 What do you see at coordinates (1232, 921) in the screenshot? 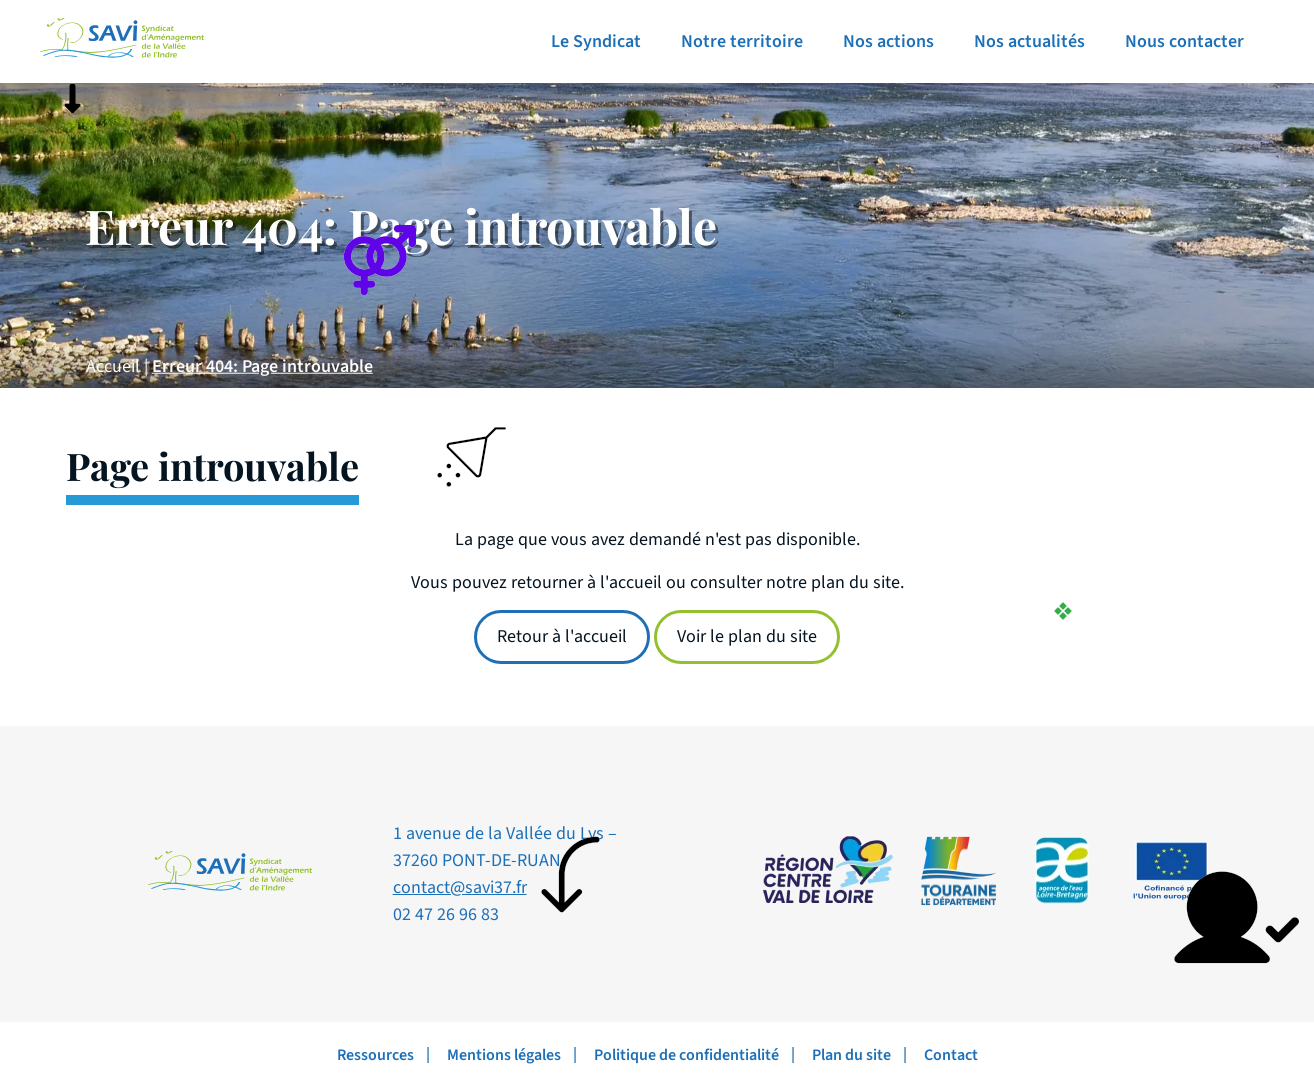
I see `user verified or approved` at bounding box center [1232, 921].